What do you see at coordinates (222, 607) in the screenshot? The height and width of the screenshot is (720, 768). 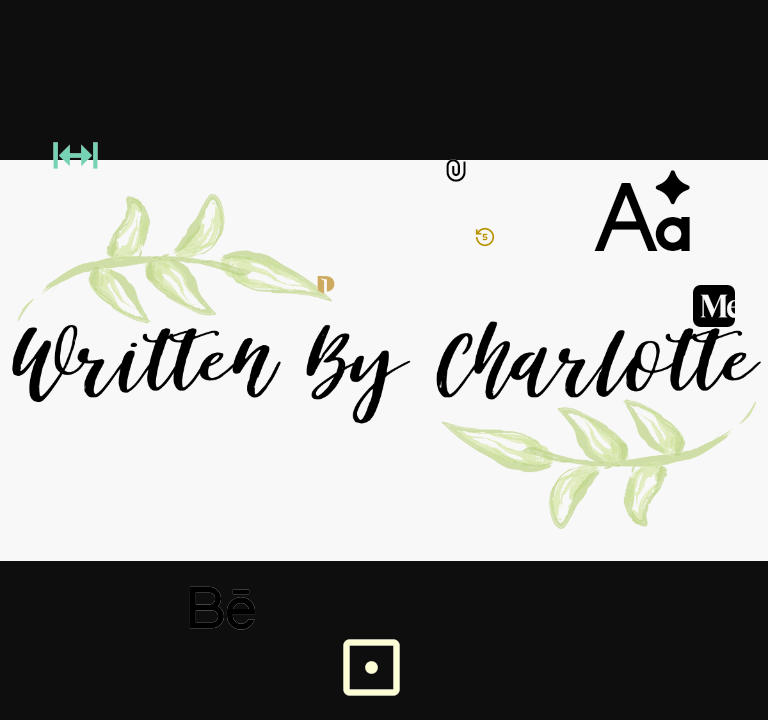 I see `visit behance profile or portfolio` at bounding box center [222, 607].